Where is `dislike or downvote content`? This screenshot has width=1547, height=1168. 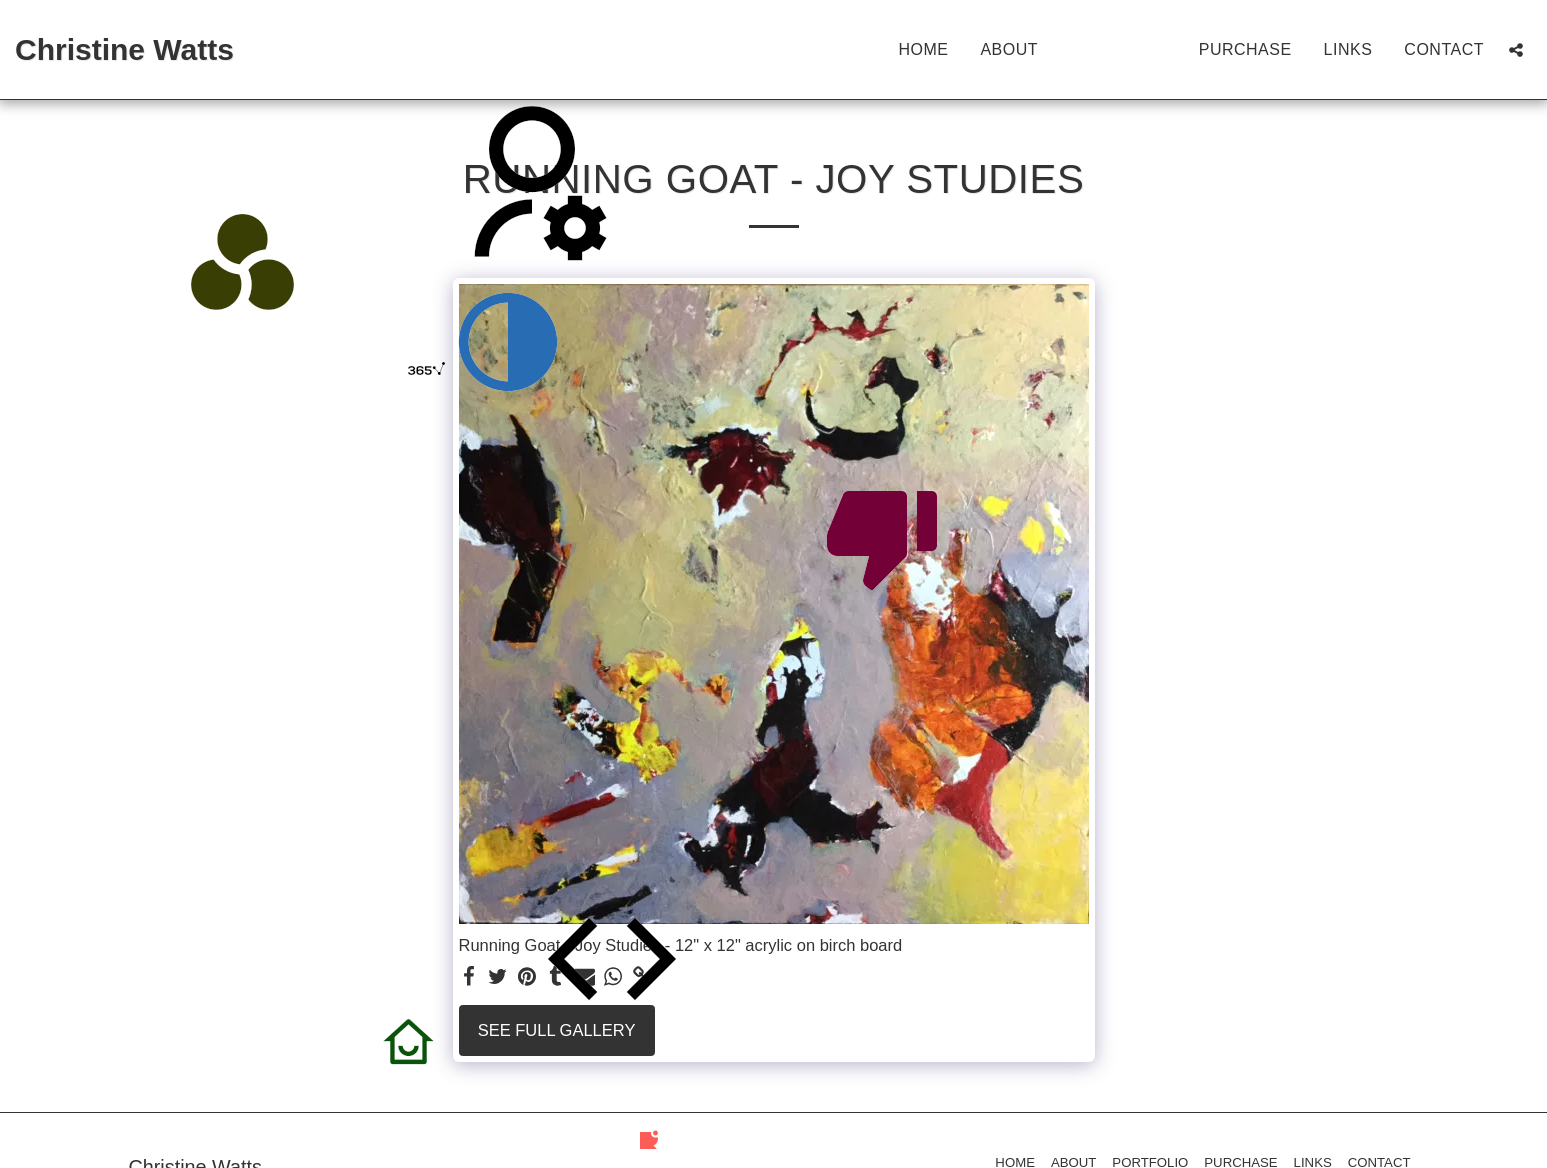
dislike or downvote content is located at coordinates (882, 536).